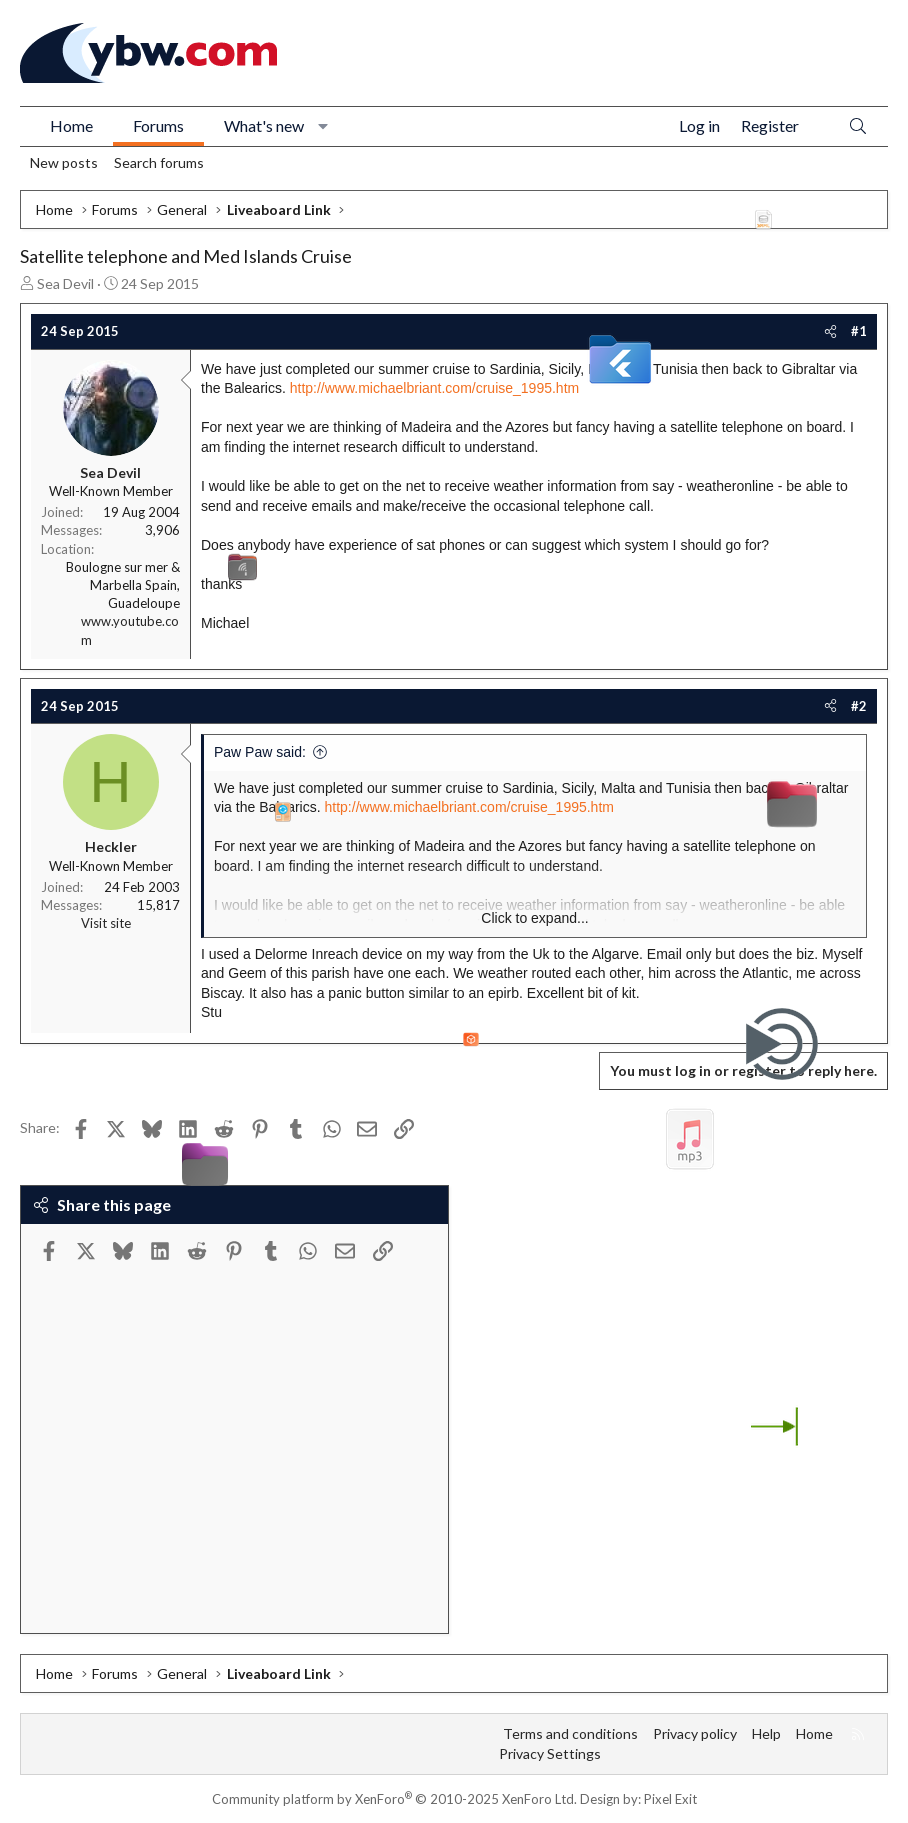  I want to click on an mp3 audio file, so click(690, 1139).